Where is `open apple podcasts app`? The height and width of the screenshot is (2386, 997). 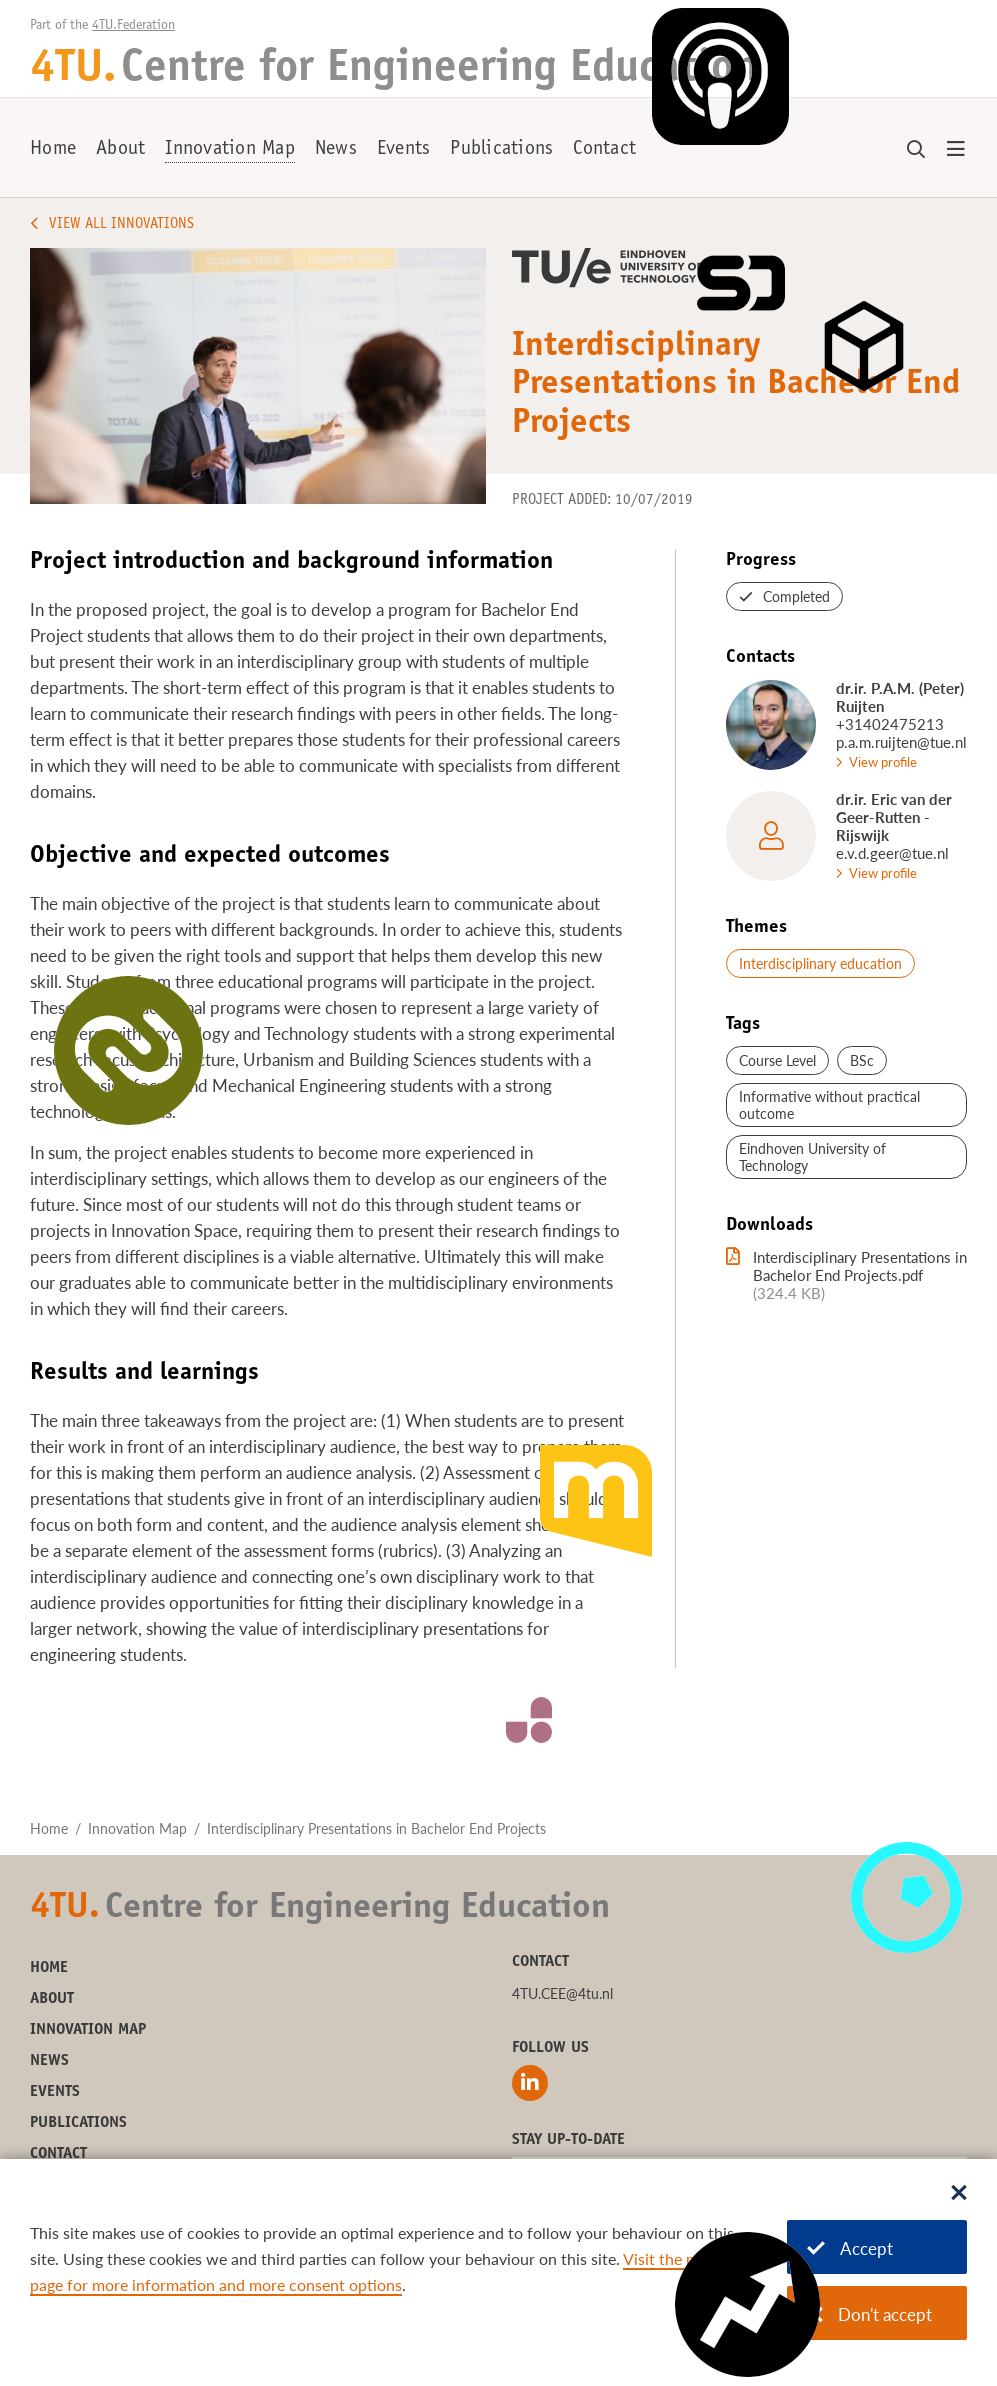 open apple podcasts app is located at coordinates (720, 76).